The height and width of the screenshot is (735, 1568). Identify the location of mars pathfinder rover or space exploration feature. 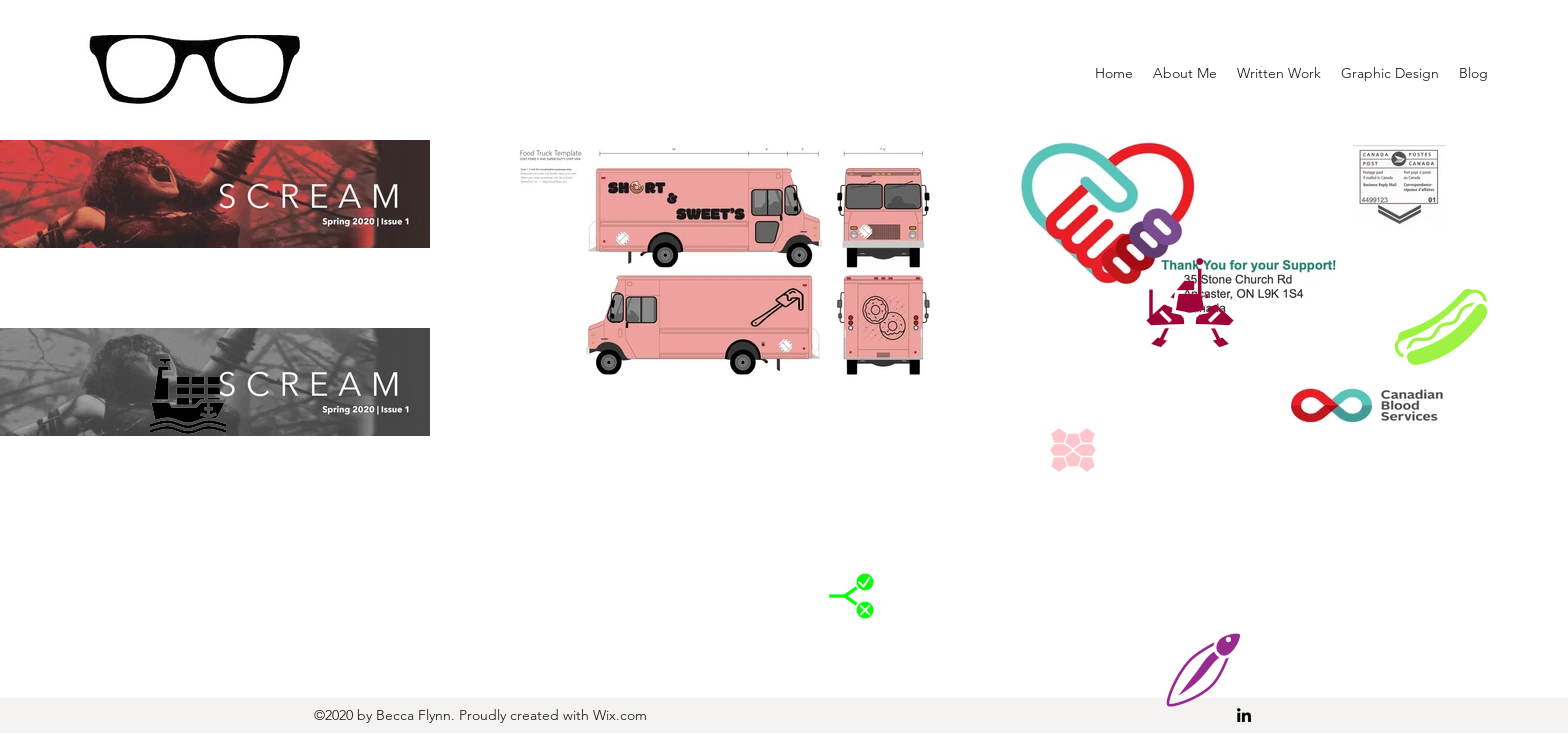
(1190, 305).